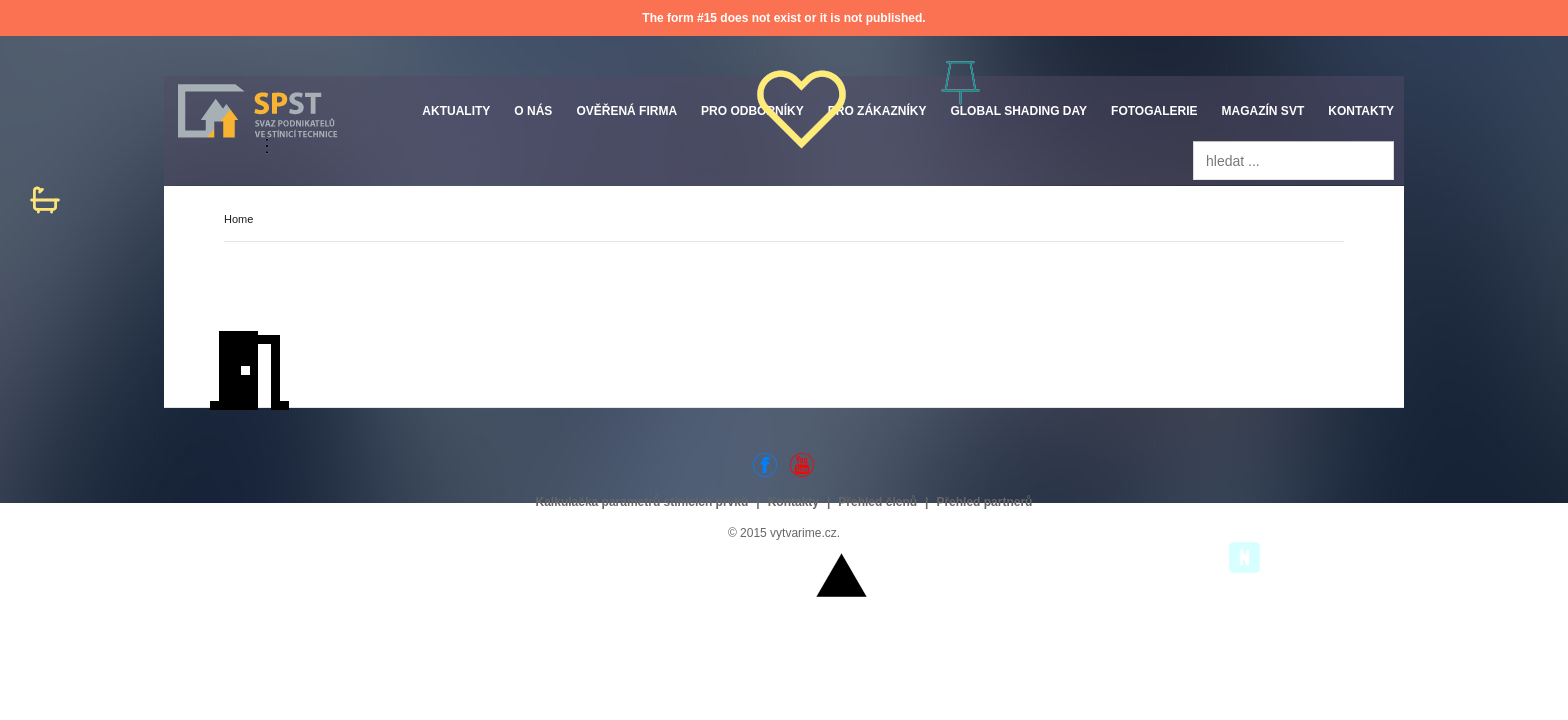  Describe the element at coordinates (1244, 557) in the screenshot. I see `indicates an item starting with the letter N` at that location.